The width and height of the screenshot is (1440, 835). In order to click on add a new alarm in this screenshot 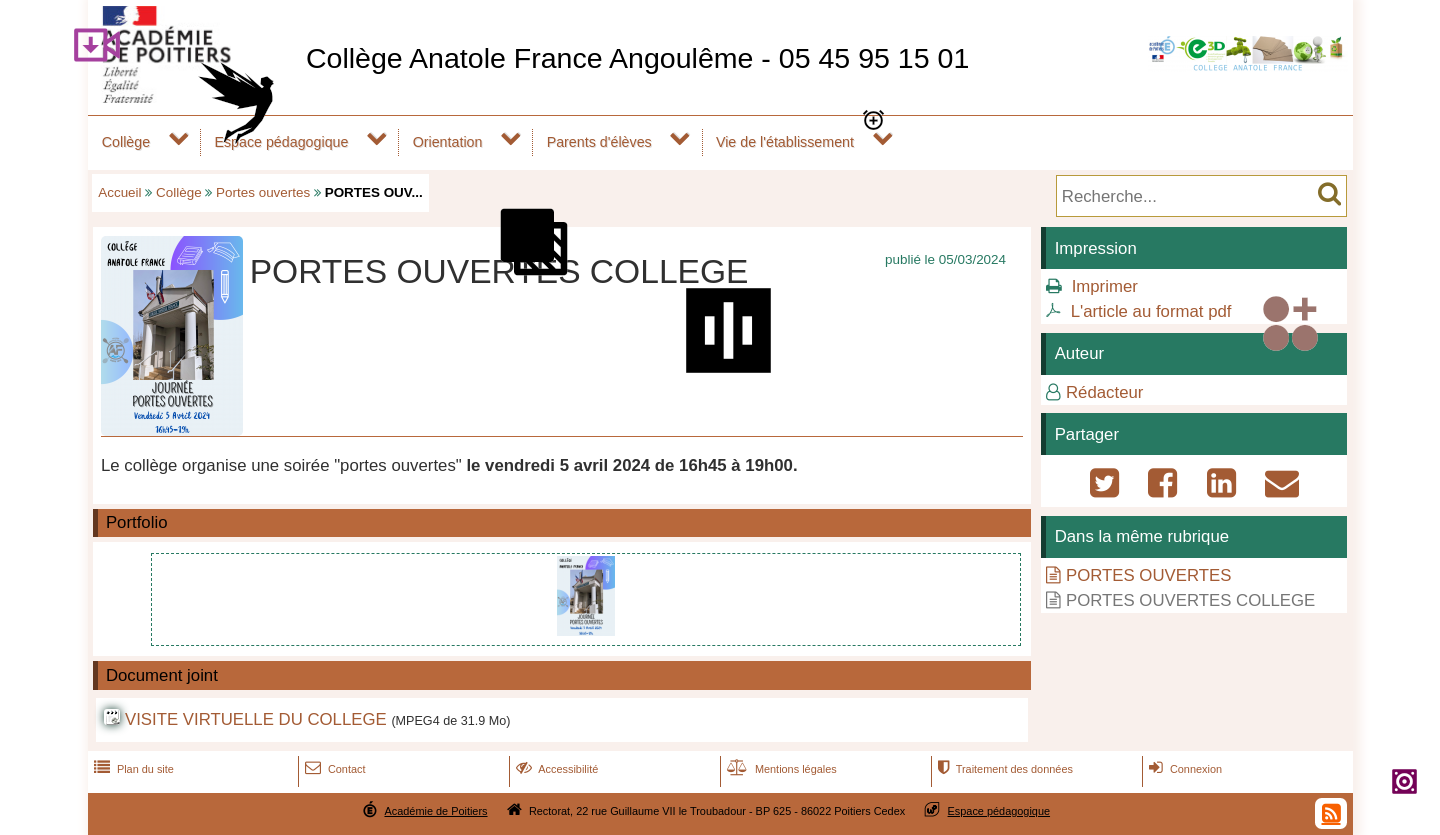, I will do `click(873, 119)`.